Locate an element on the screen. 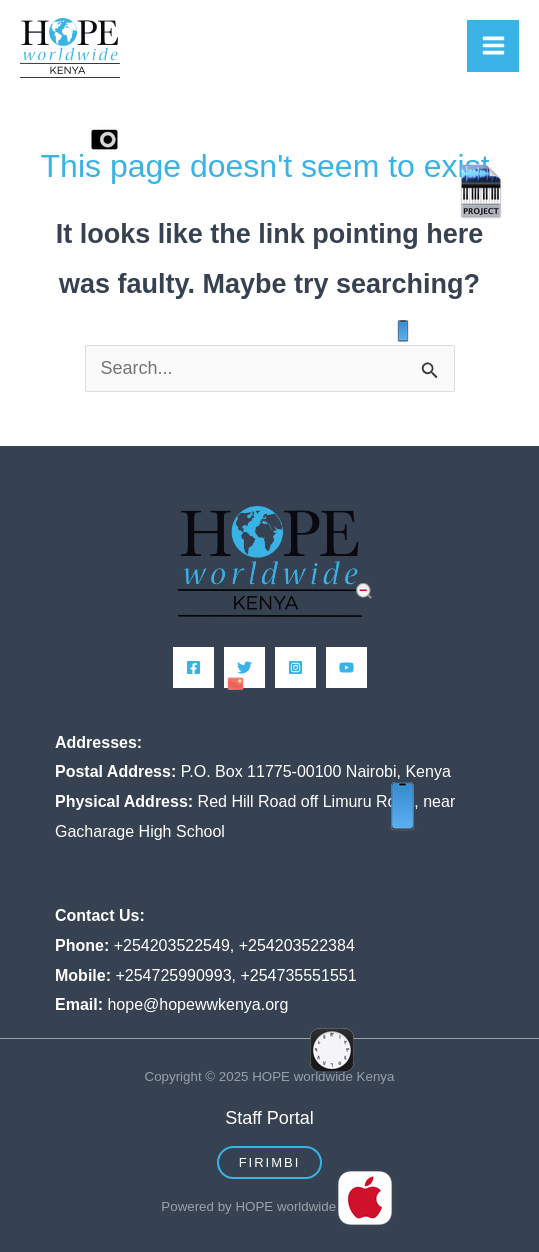 The width and height of the screenshot is (539, 1252). manage connected iPhone device is located at coordinates (402, 806).